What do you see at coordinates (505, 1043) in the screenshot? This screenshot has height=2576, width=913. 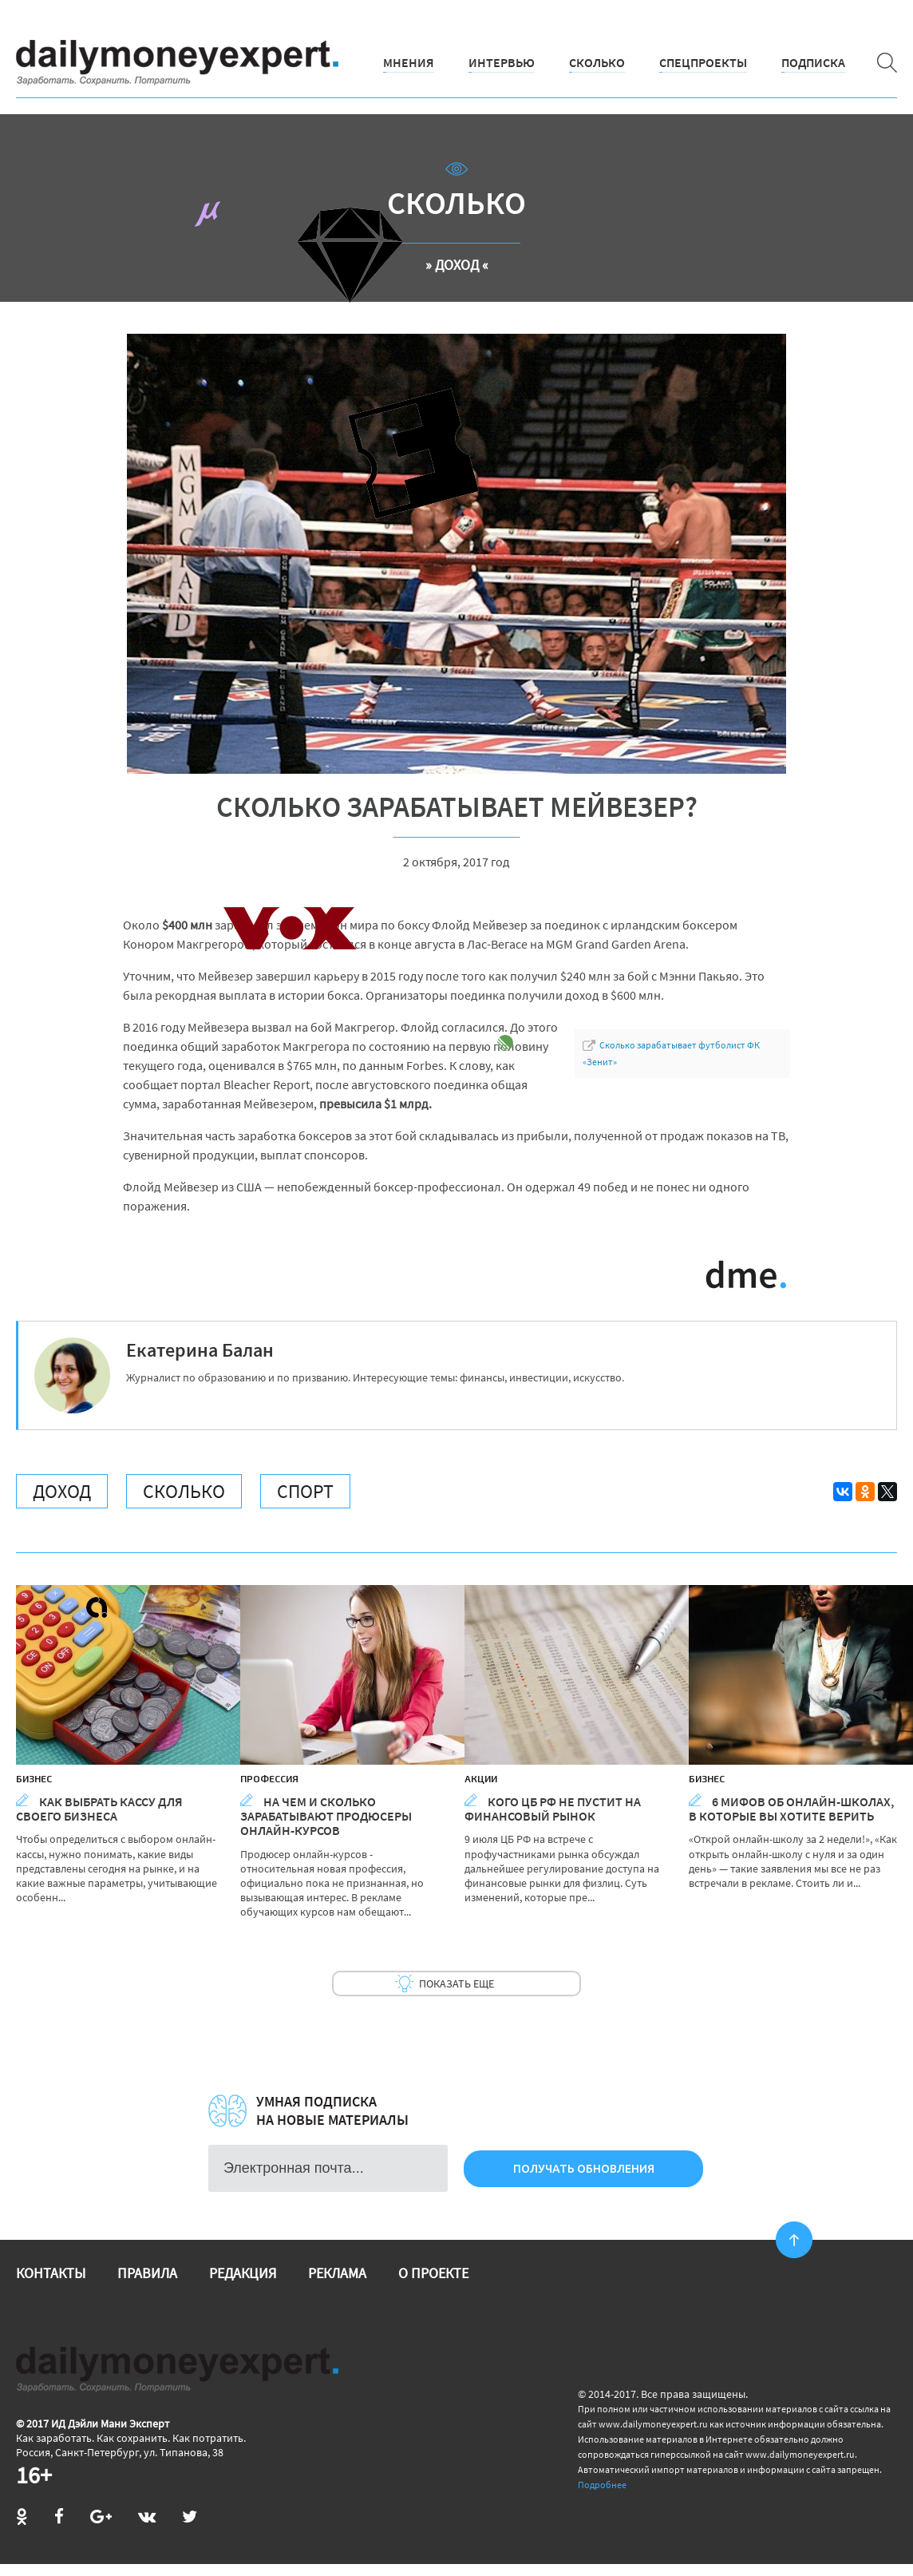 I see `open Linear project management app` at bounding box center [505, 1043].